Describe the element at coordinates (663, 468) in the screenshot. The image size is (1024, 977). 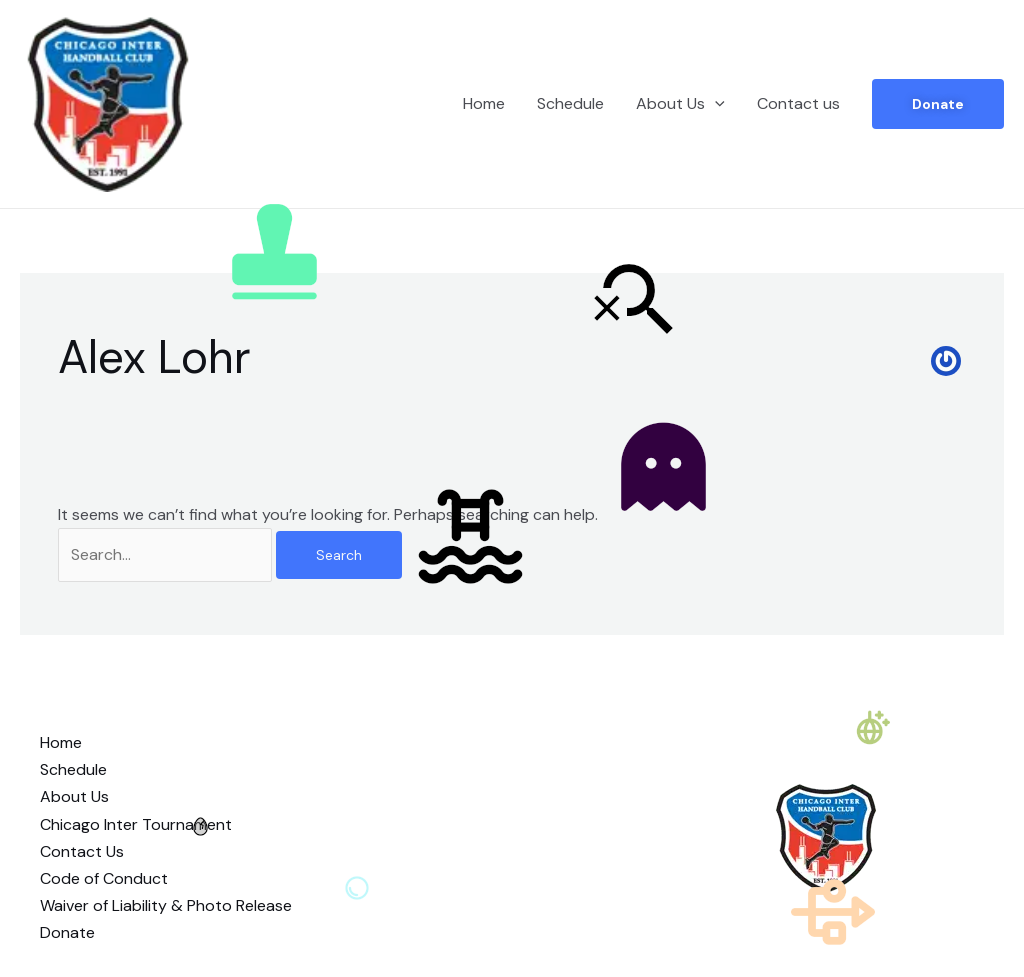
I see `toggle ghost mode or invisible status` at that location.